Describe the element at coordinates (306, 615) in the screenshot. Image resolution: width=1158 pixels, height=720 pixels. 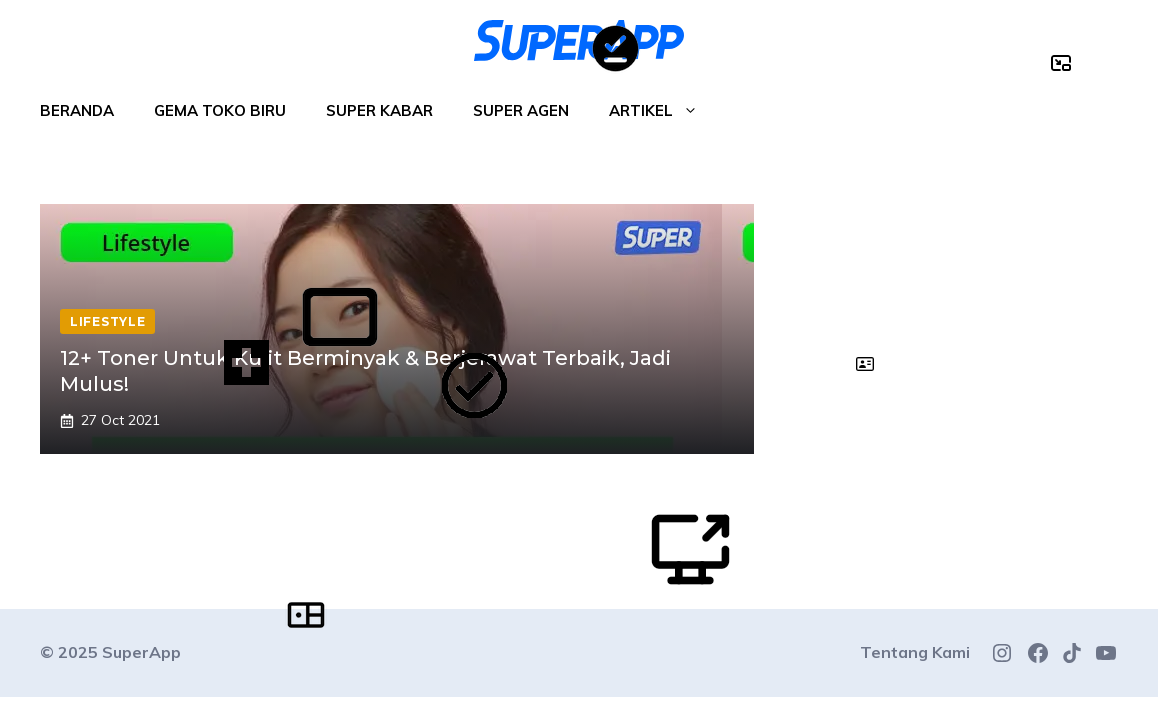
I see `view nearby bento or lunch spots` at that location.